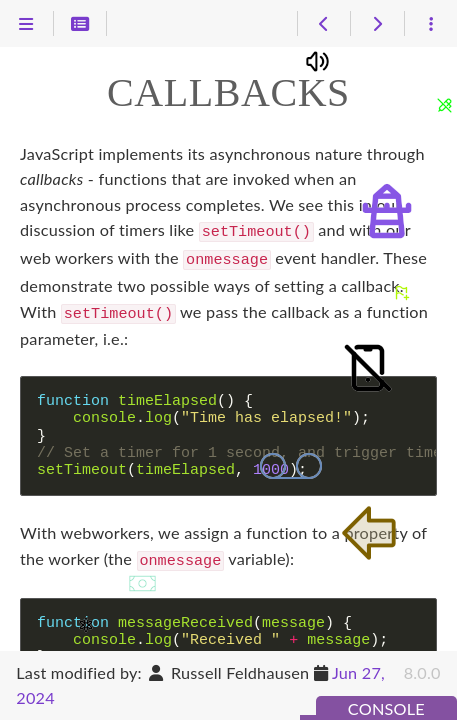 The image size is (457, 720). Describe the element at coordinates (371, 533) in the screenshot. I see `go back to the previous screen` at that location.